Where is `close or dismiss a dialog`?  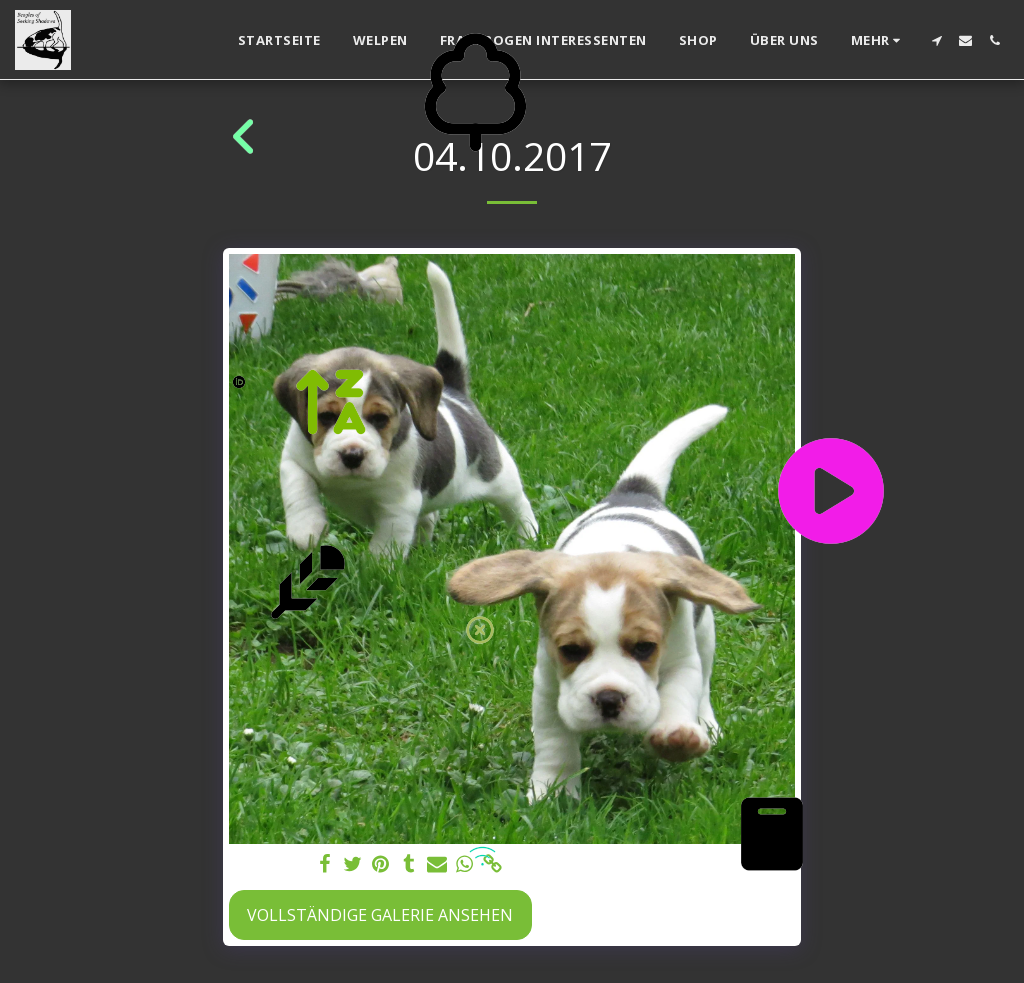 close or dismiss a dialog is located at coordinates (480, 630).